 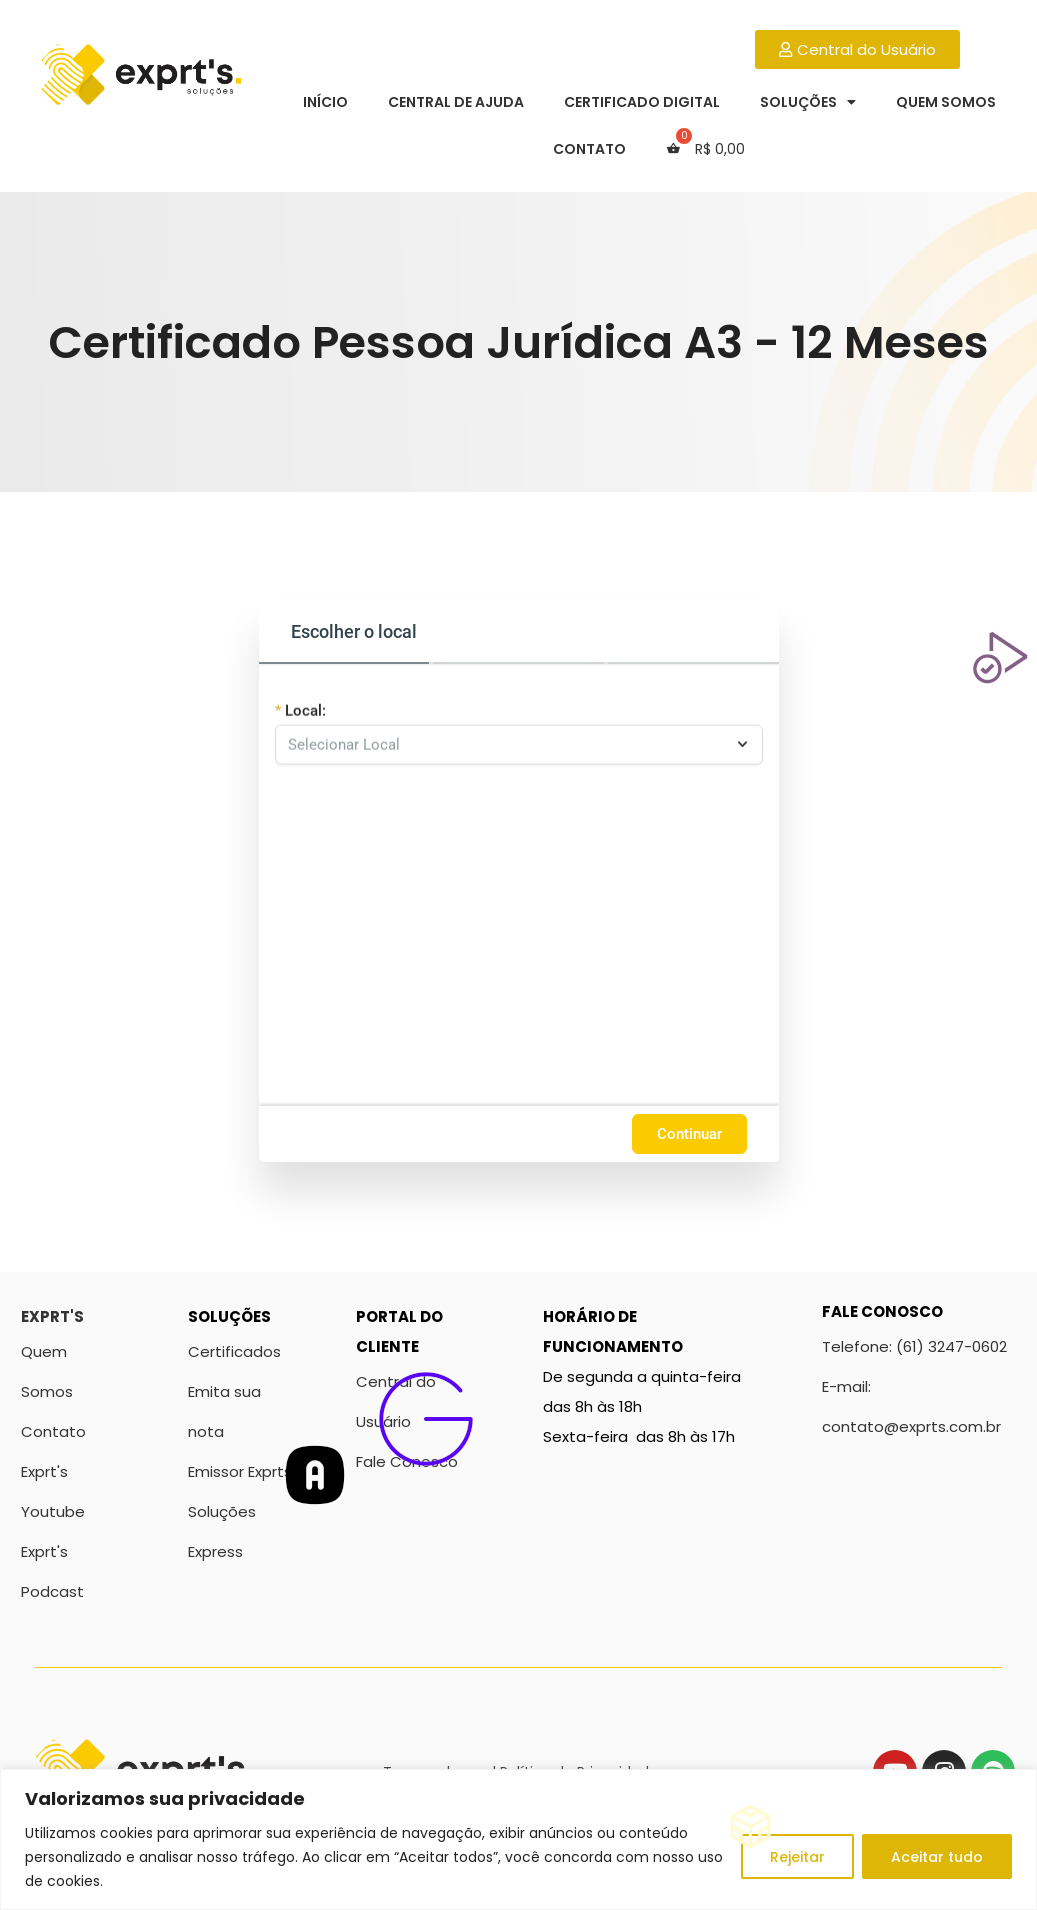 I want to click on open codesandbox development environment, so click(x=750, y=1826).